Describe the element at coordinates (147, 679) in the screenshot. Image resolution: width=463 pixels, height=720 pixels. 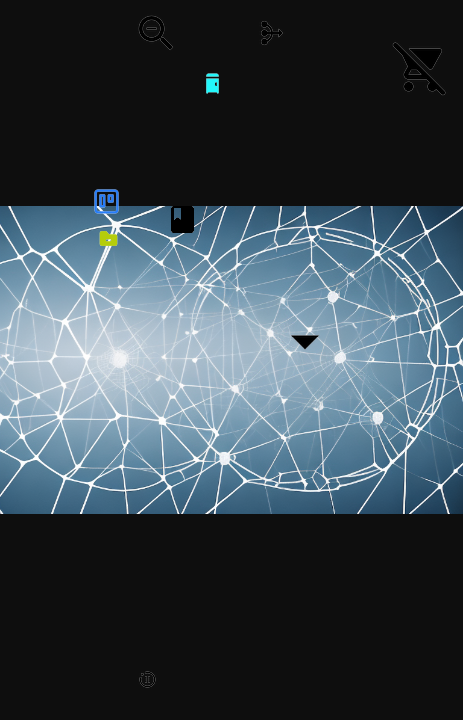
I see `motion photo playback is paused` at that location.